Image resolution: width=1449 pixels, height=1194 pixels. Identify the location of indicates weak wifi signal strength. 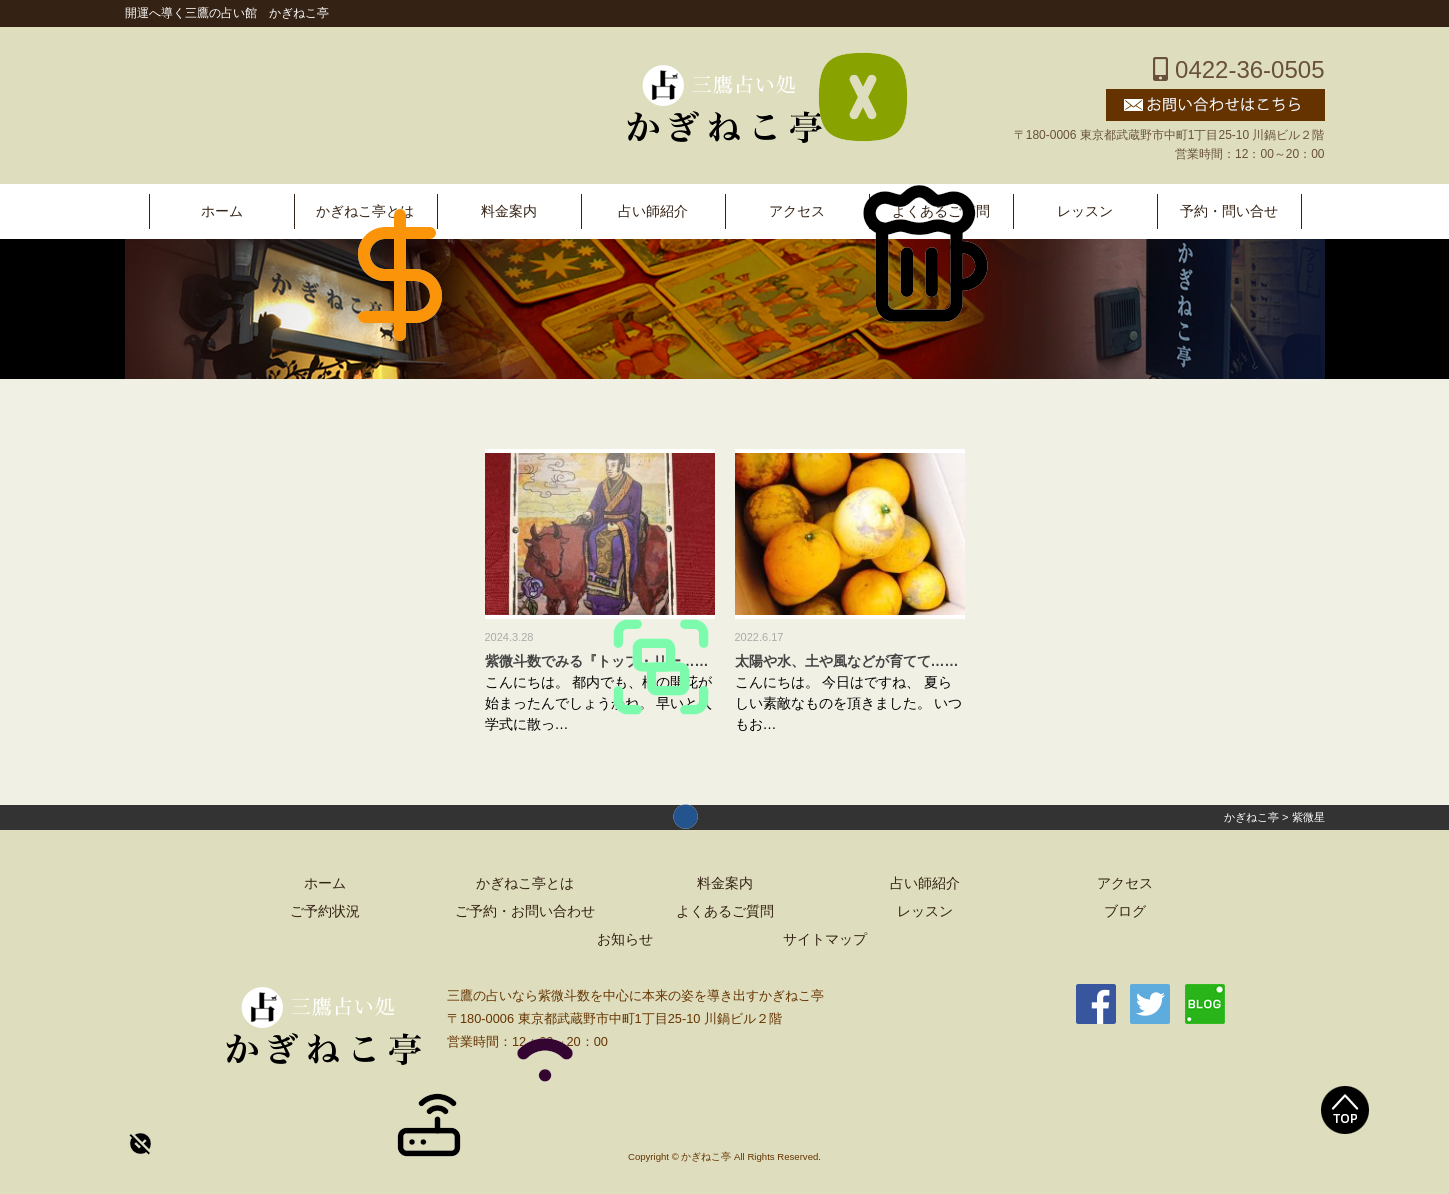
(545, 1026).